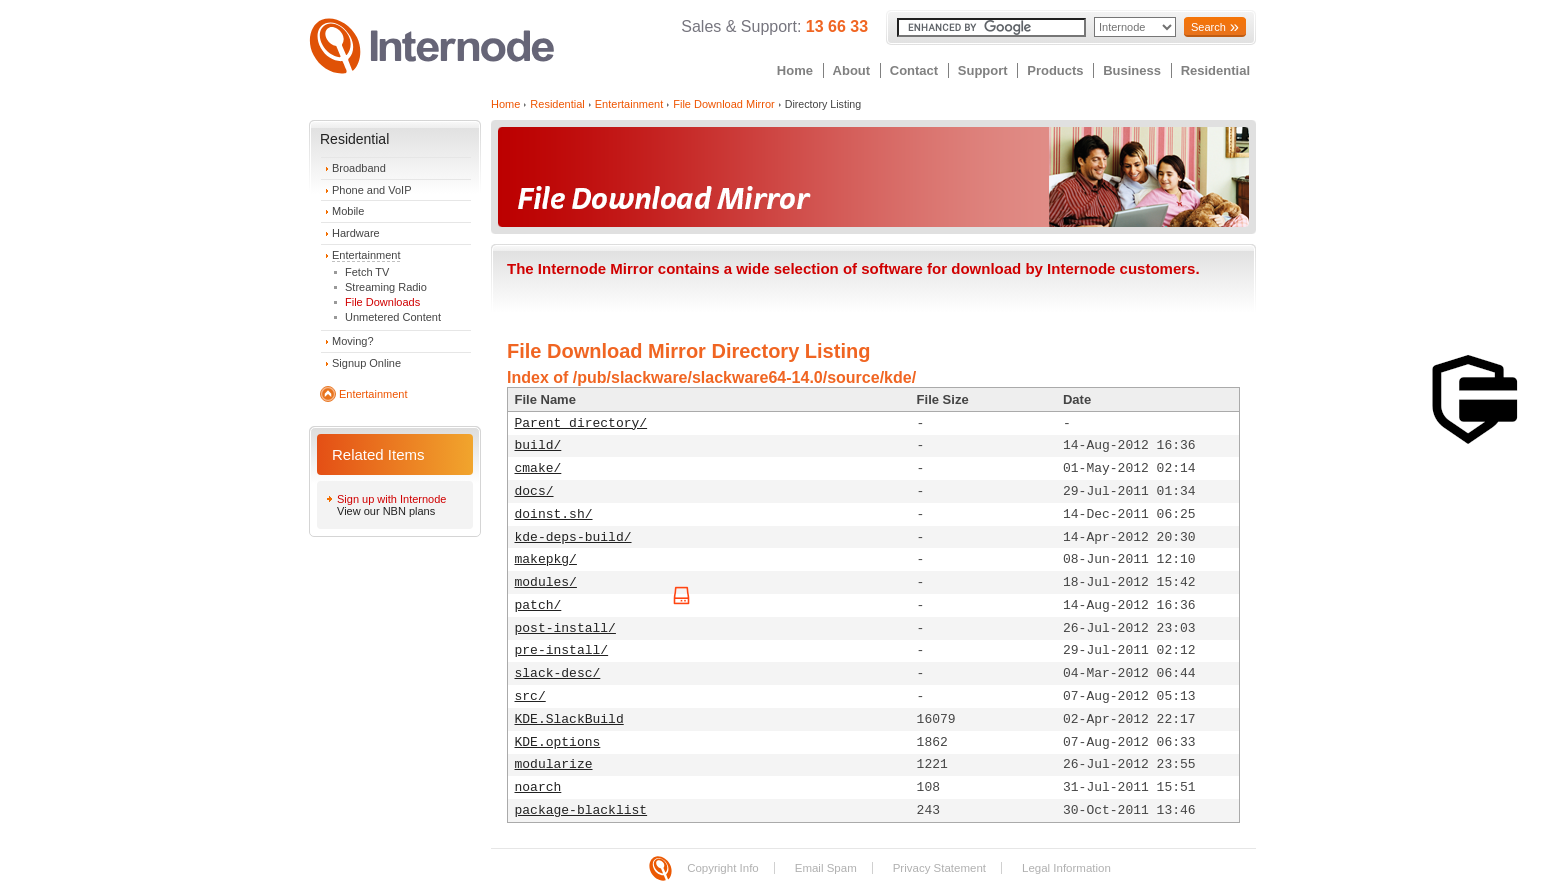 This screenshot has height=891, width=1568. I want to click on indicates a secure payment method, so click(1472, 399).